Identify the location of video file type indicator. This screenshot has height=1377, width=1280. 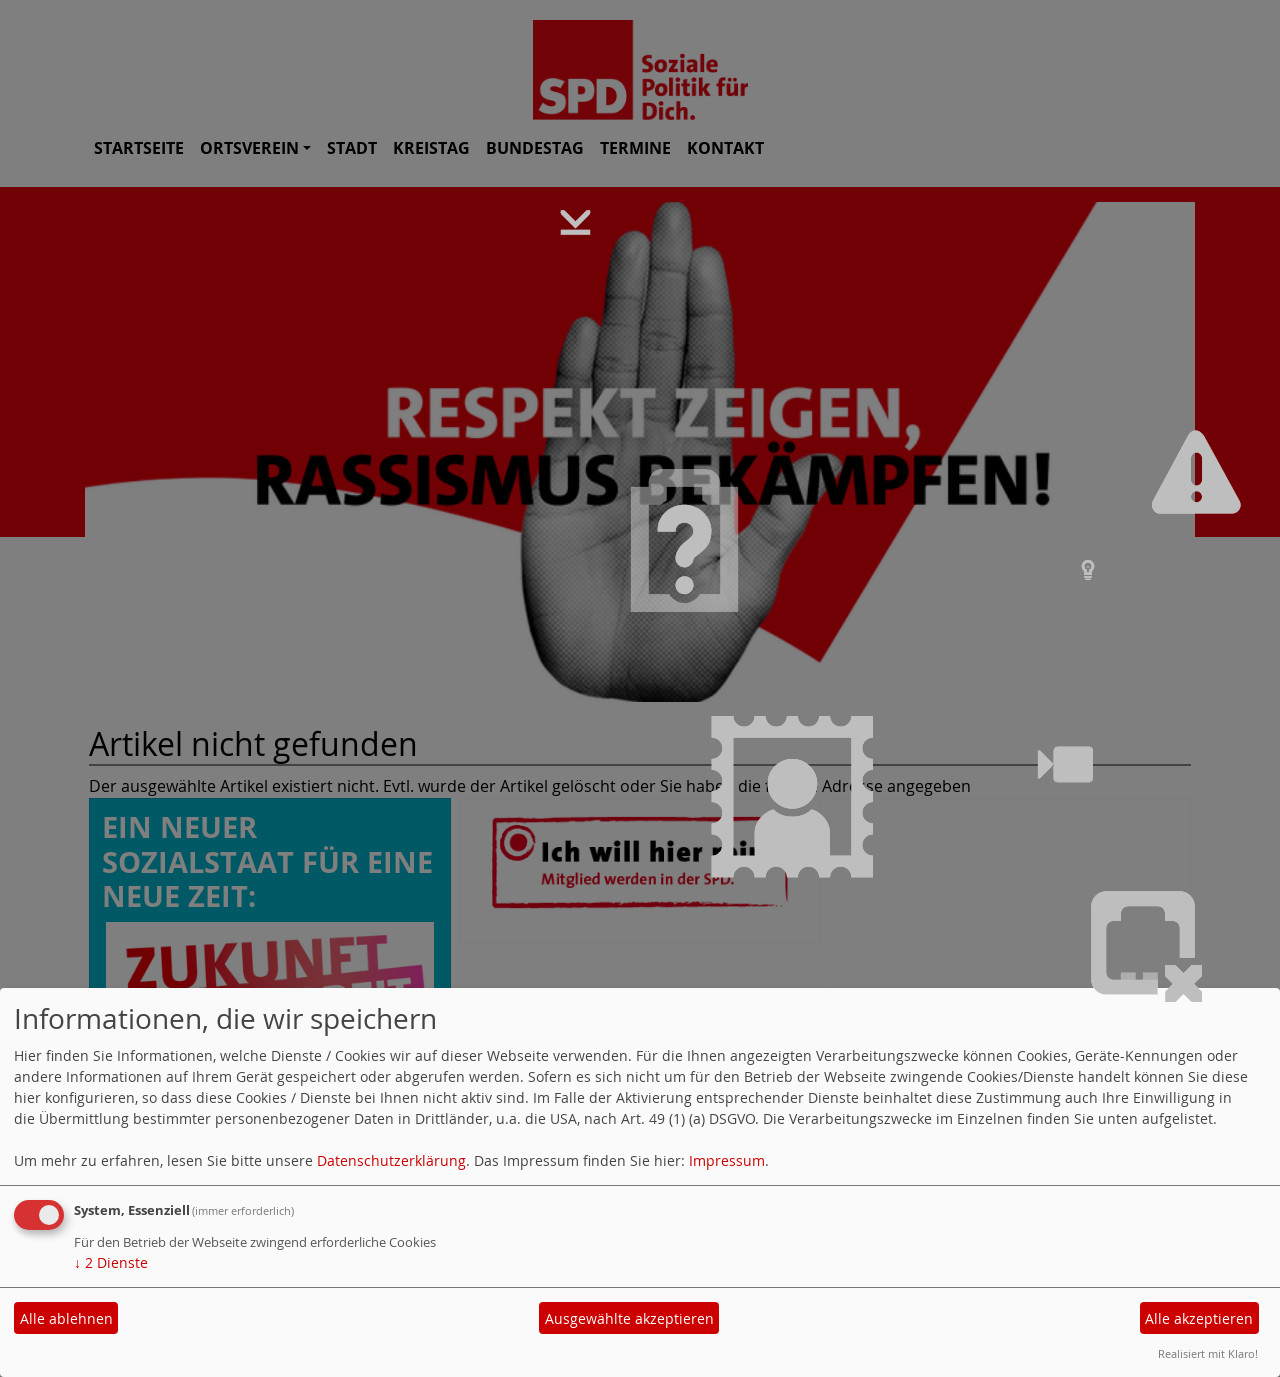
(1065, 762).